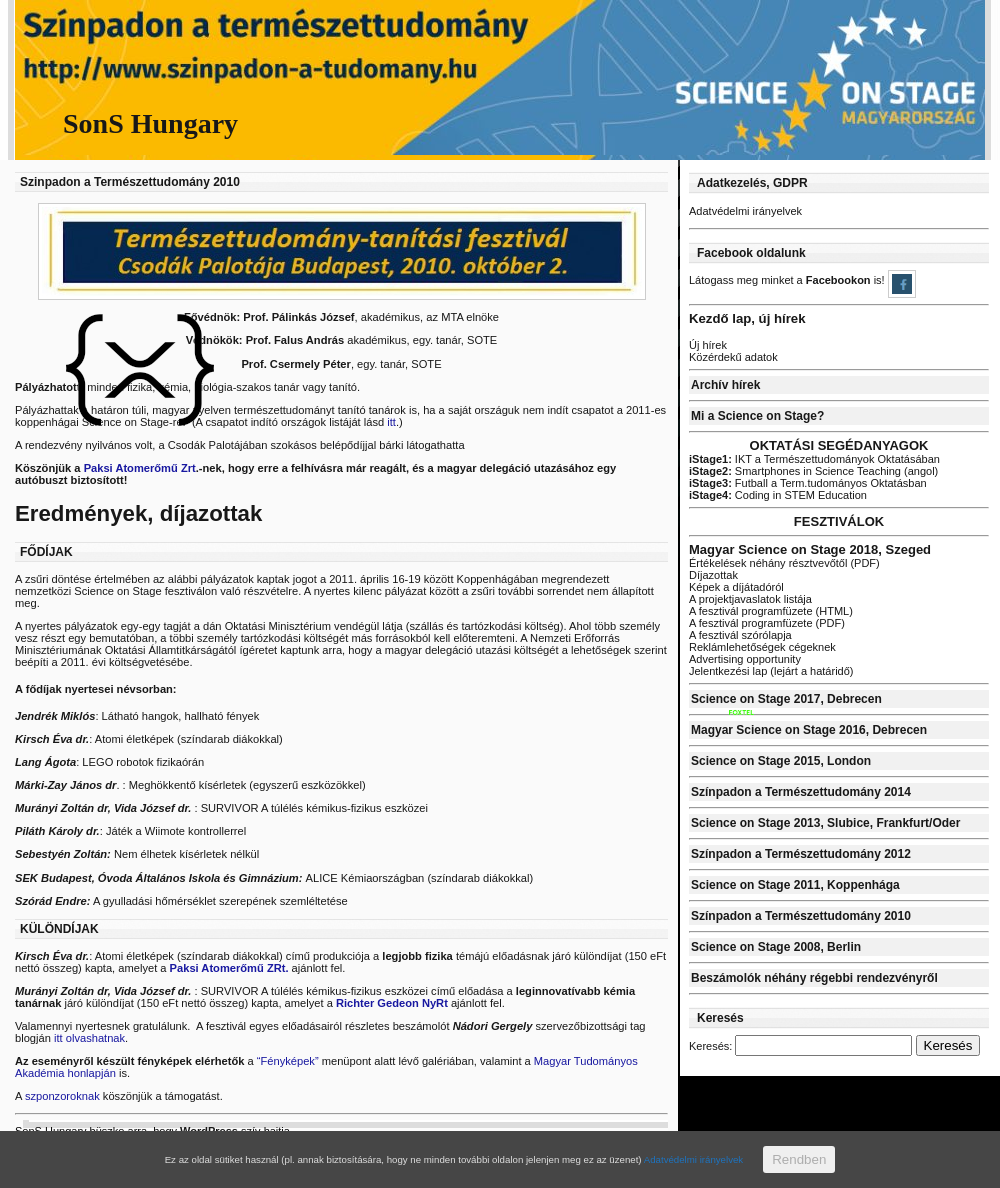  Describe the element at coordinates (741, 712) in the screenshot. I see `open the Foxtel streaming app` at that location.